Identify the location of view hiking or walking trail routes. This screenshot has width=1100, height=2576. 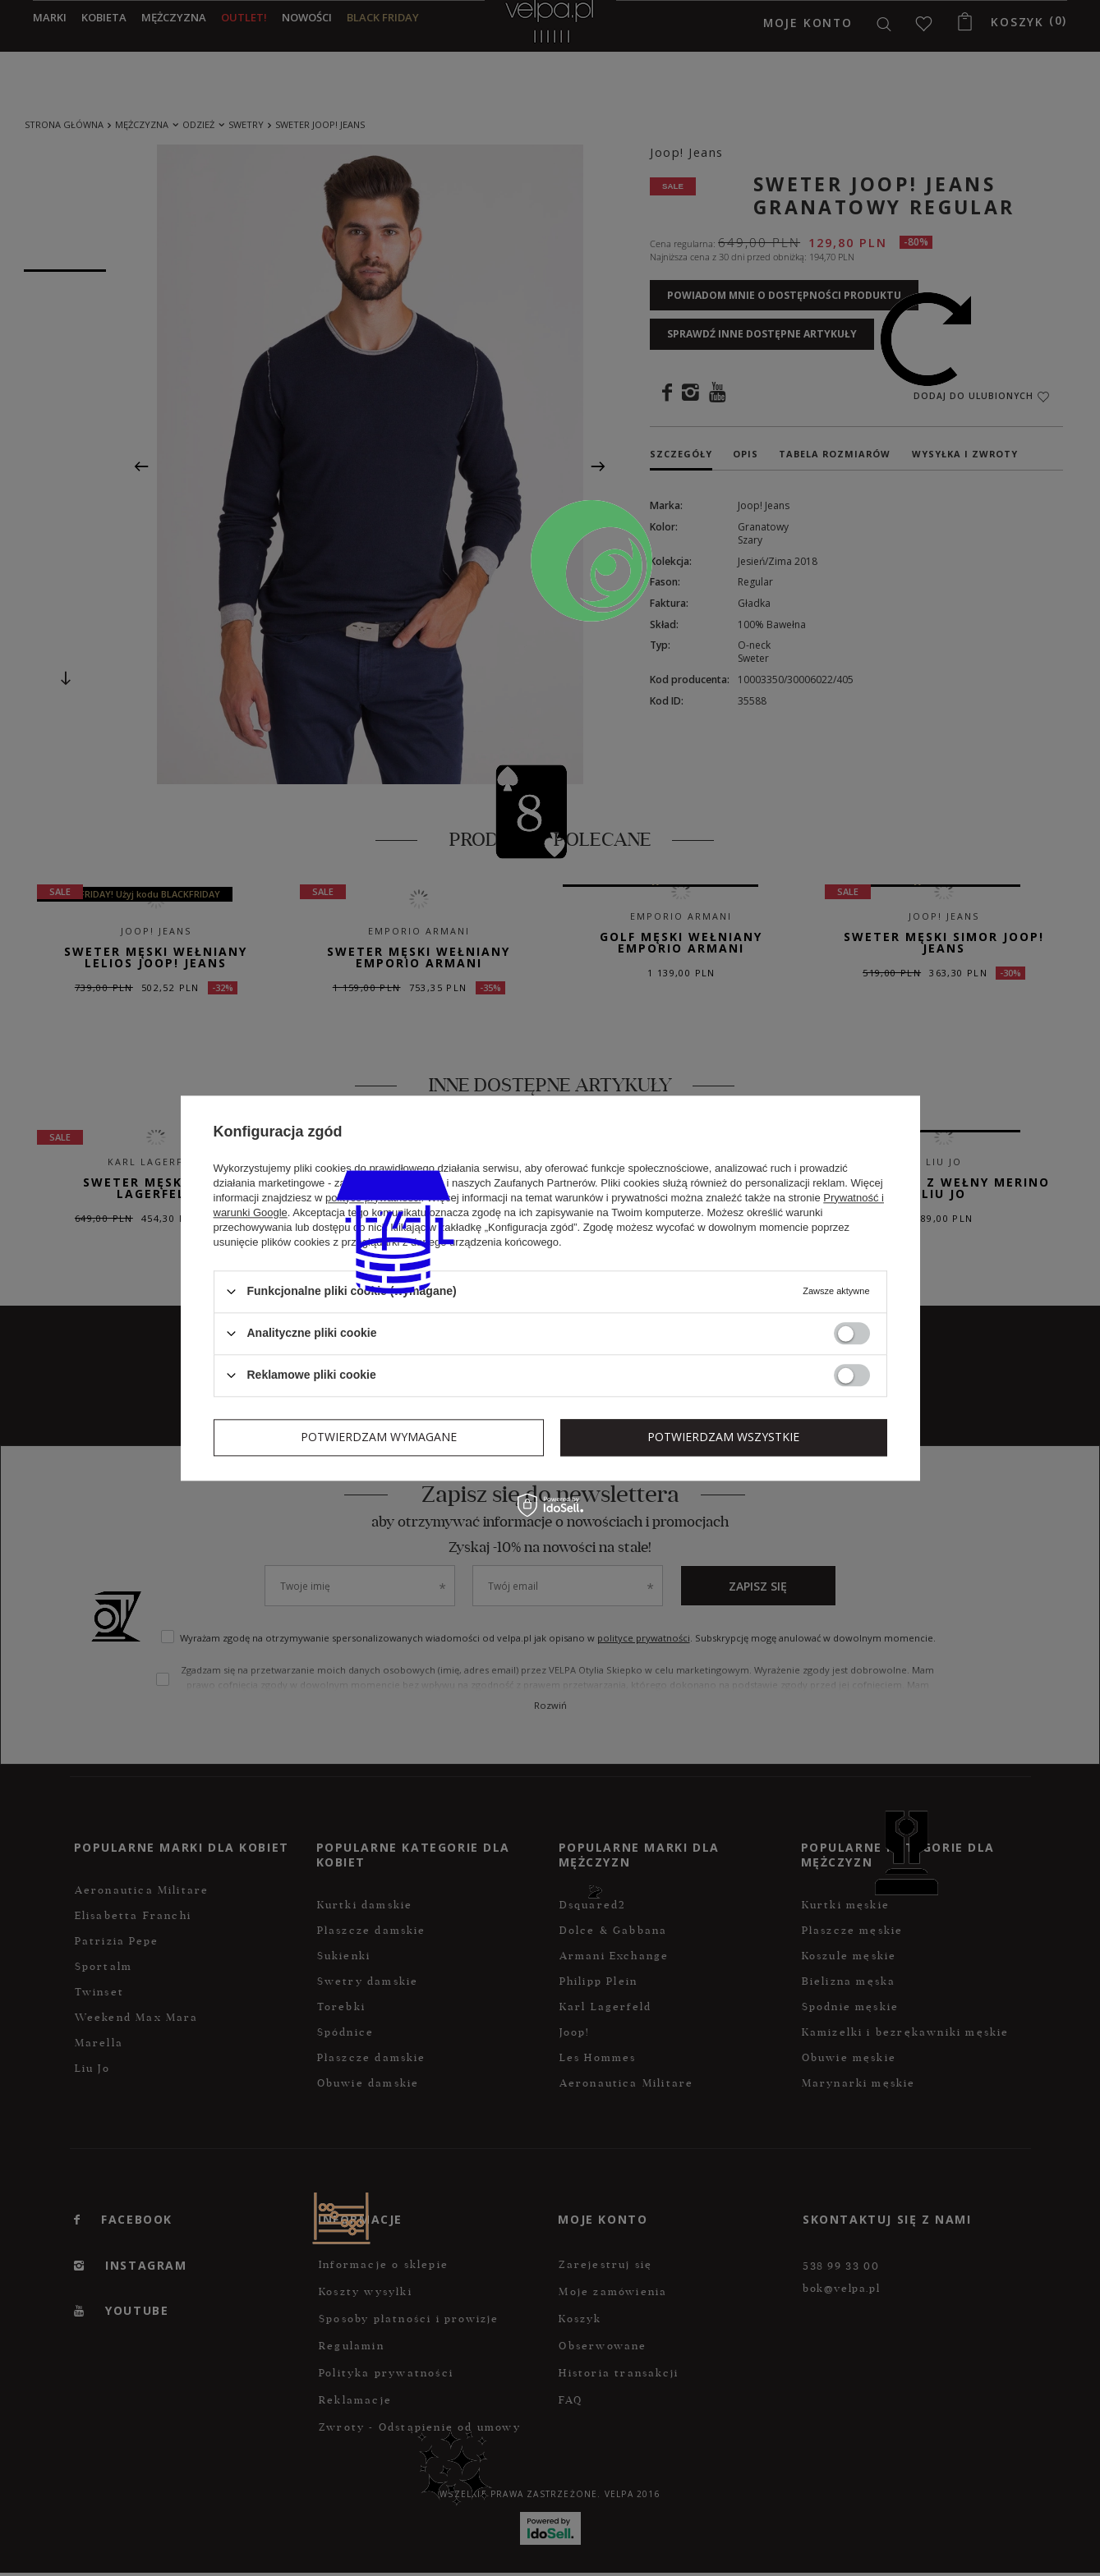
(595, 1891).